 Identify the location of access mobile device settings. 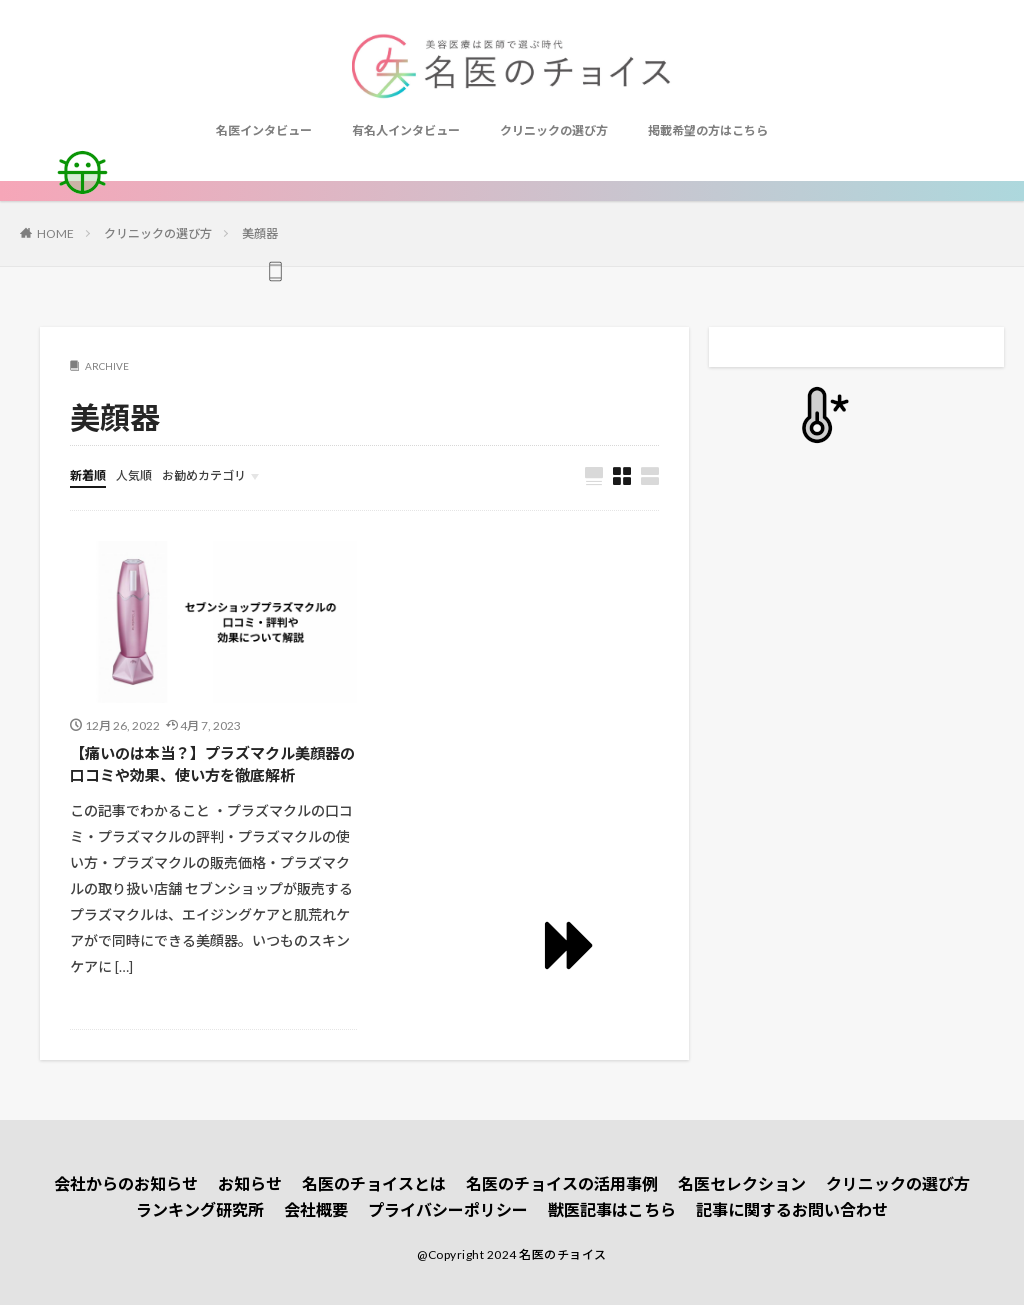
(275, 271).